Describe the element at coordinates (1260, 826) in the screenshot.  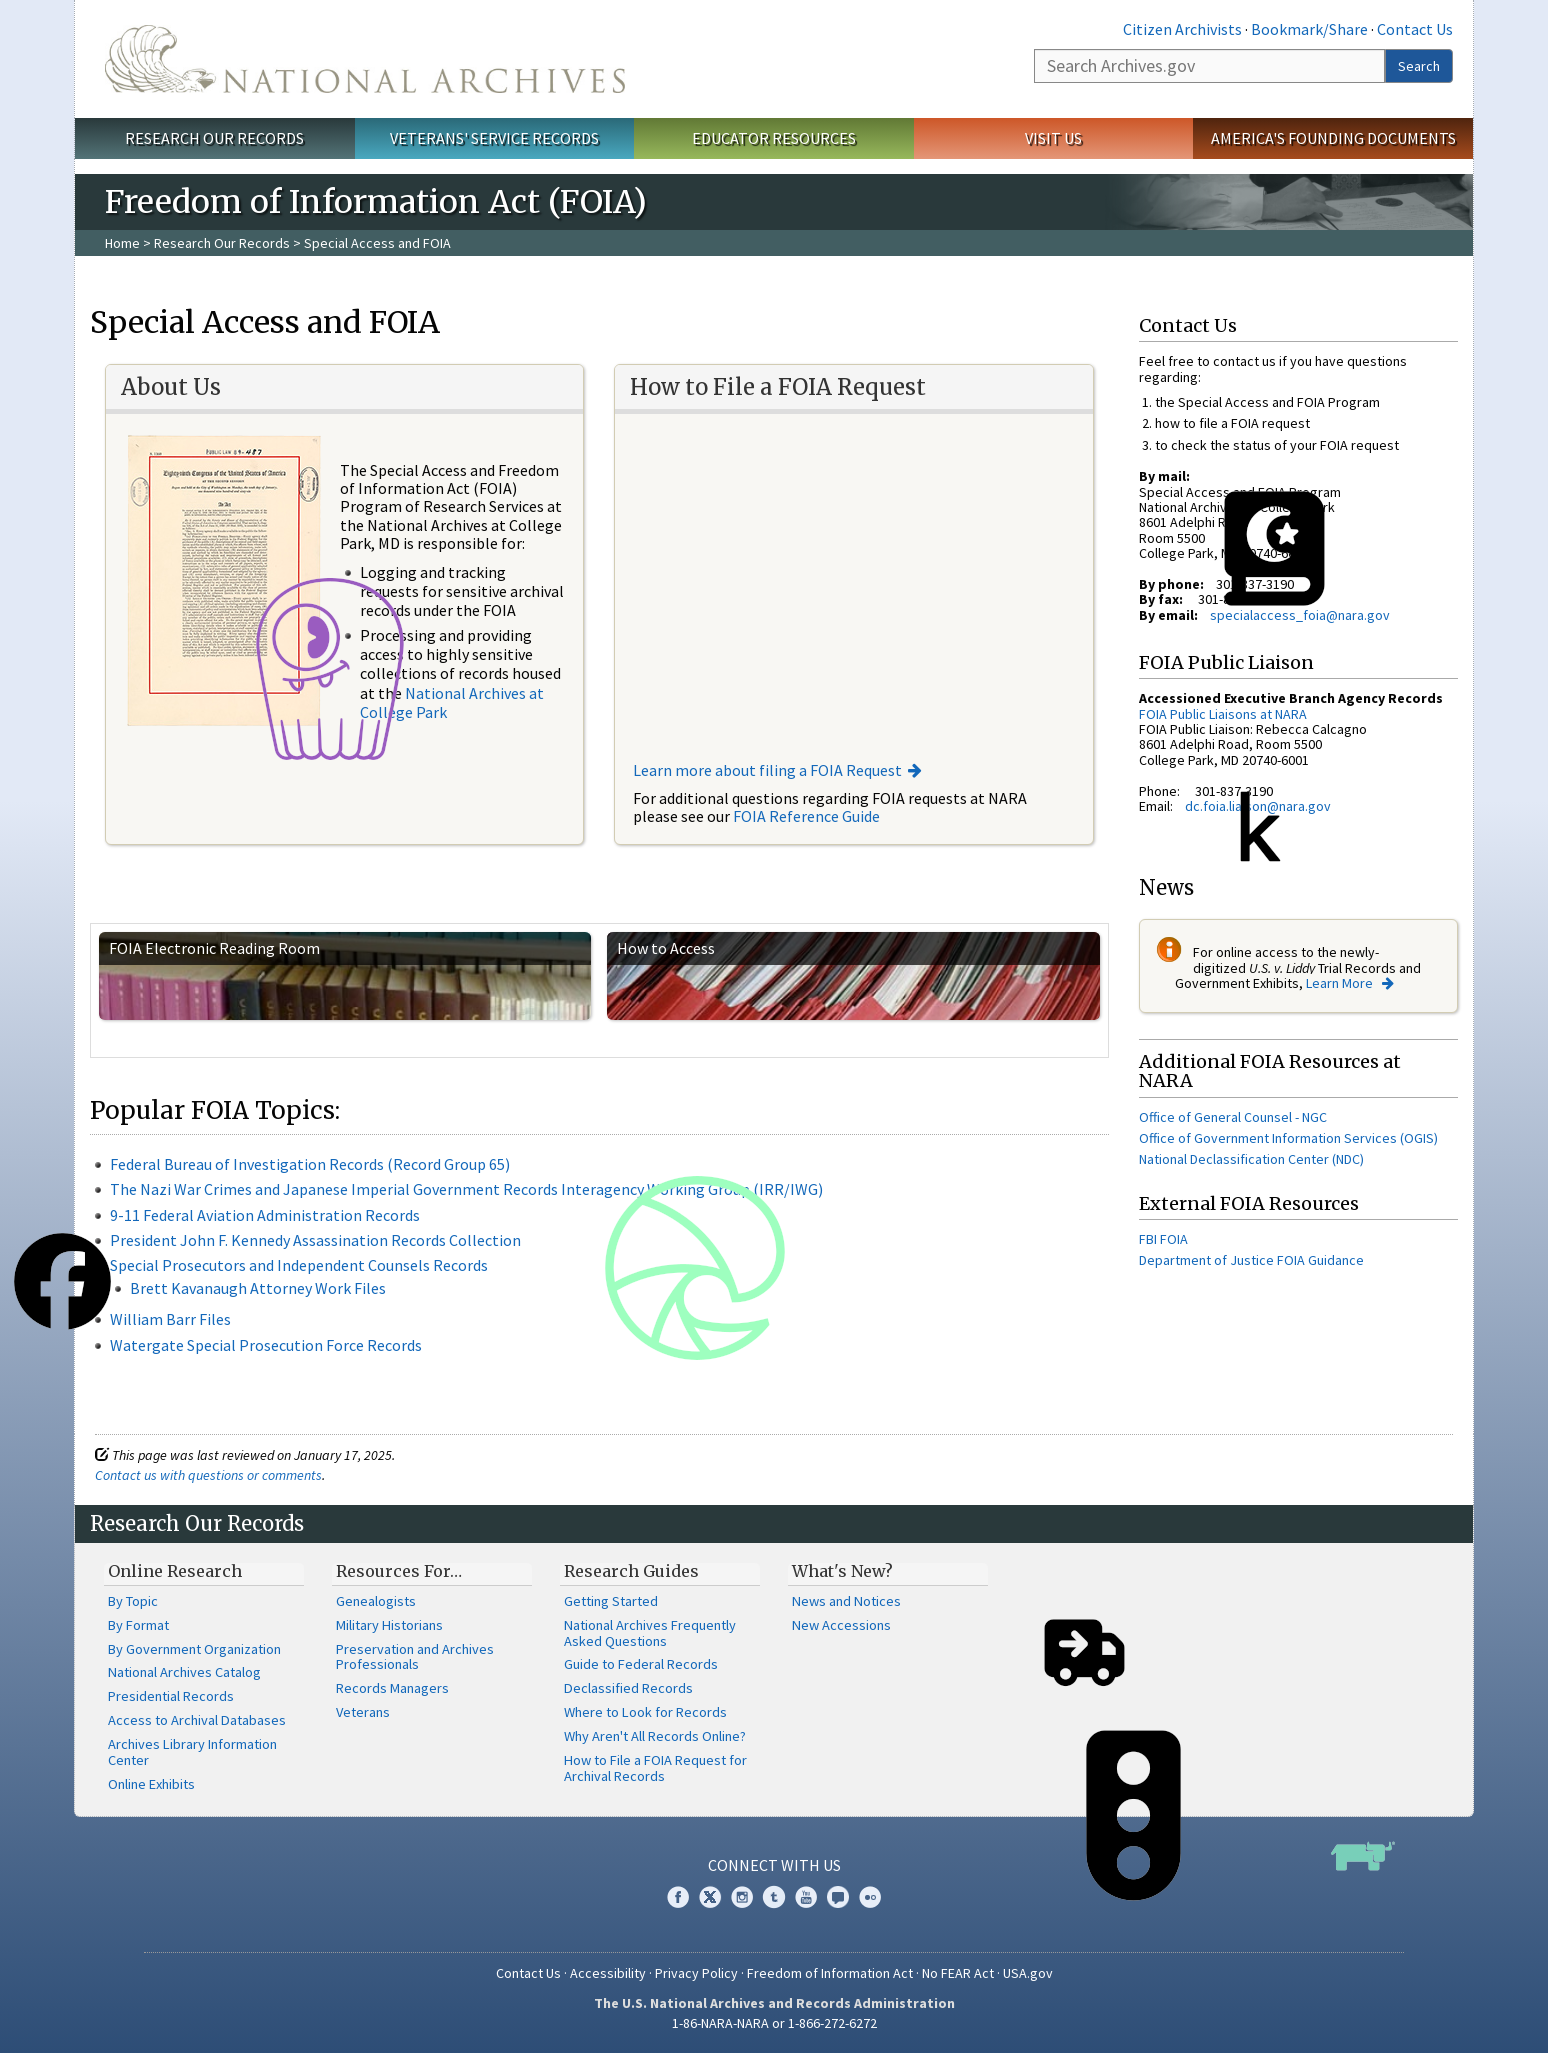
I see `link to kaggle profile or account` at that location.